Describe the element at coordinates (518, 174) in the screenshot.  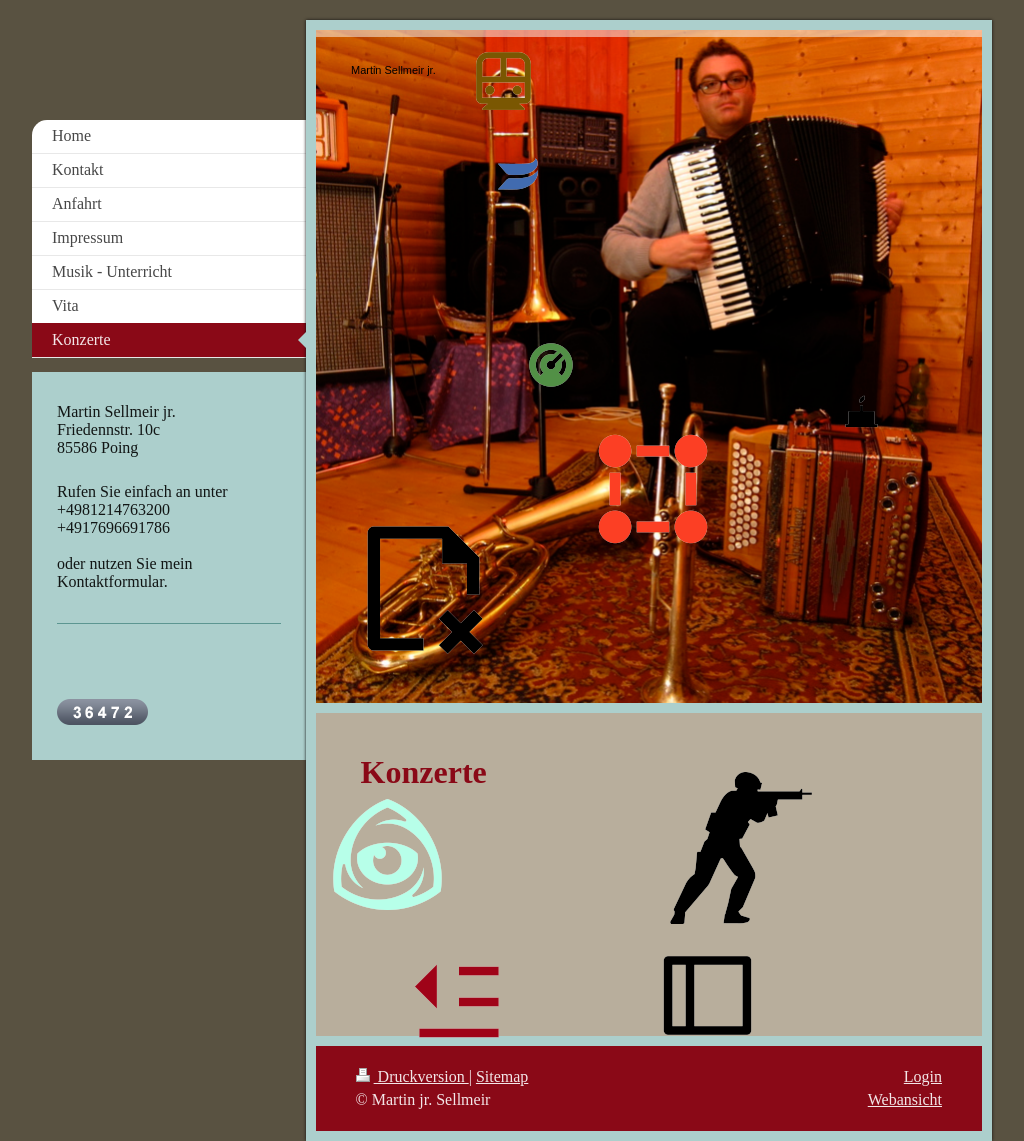
I see `wistia video hosting platform logo` at that location.